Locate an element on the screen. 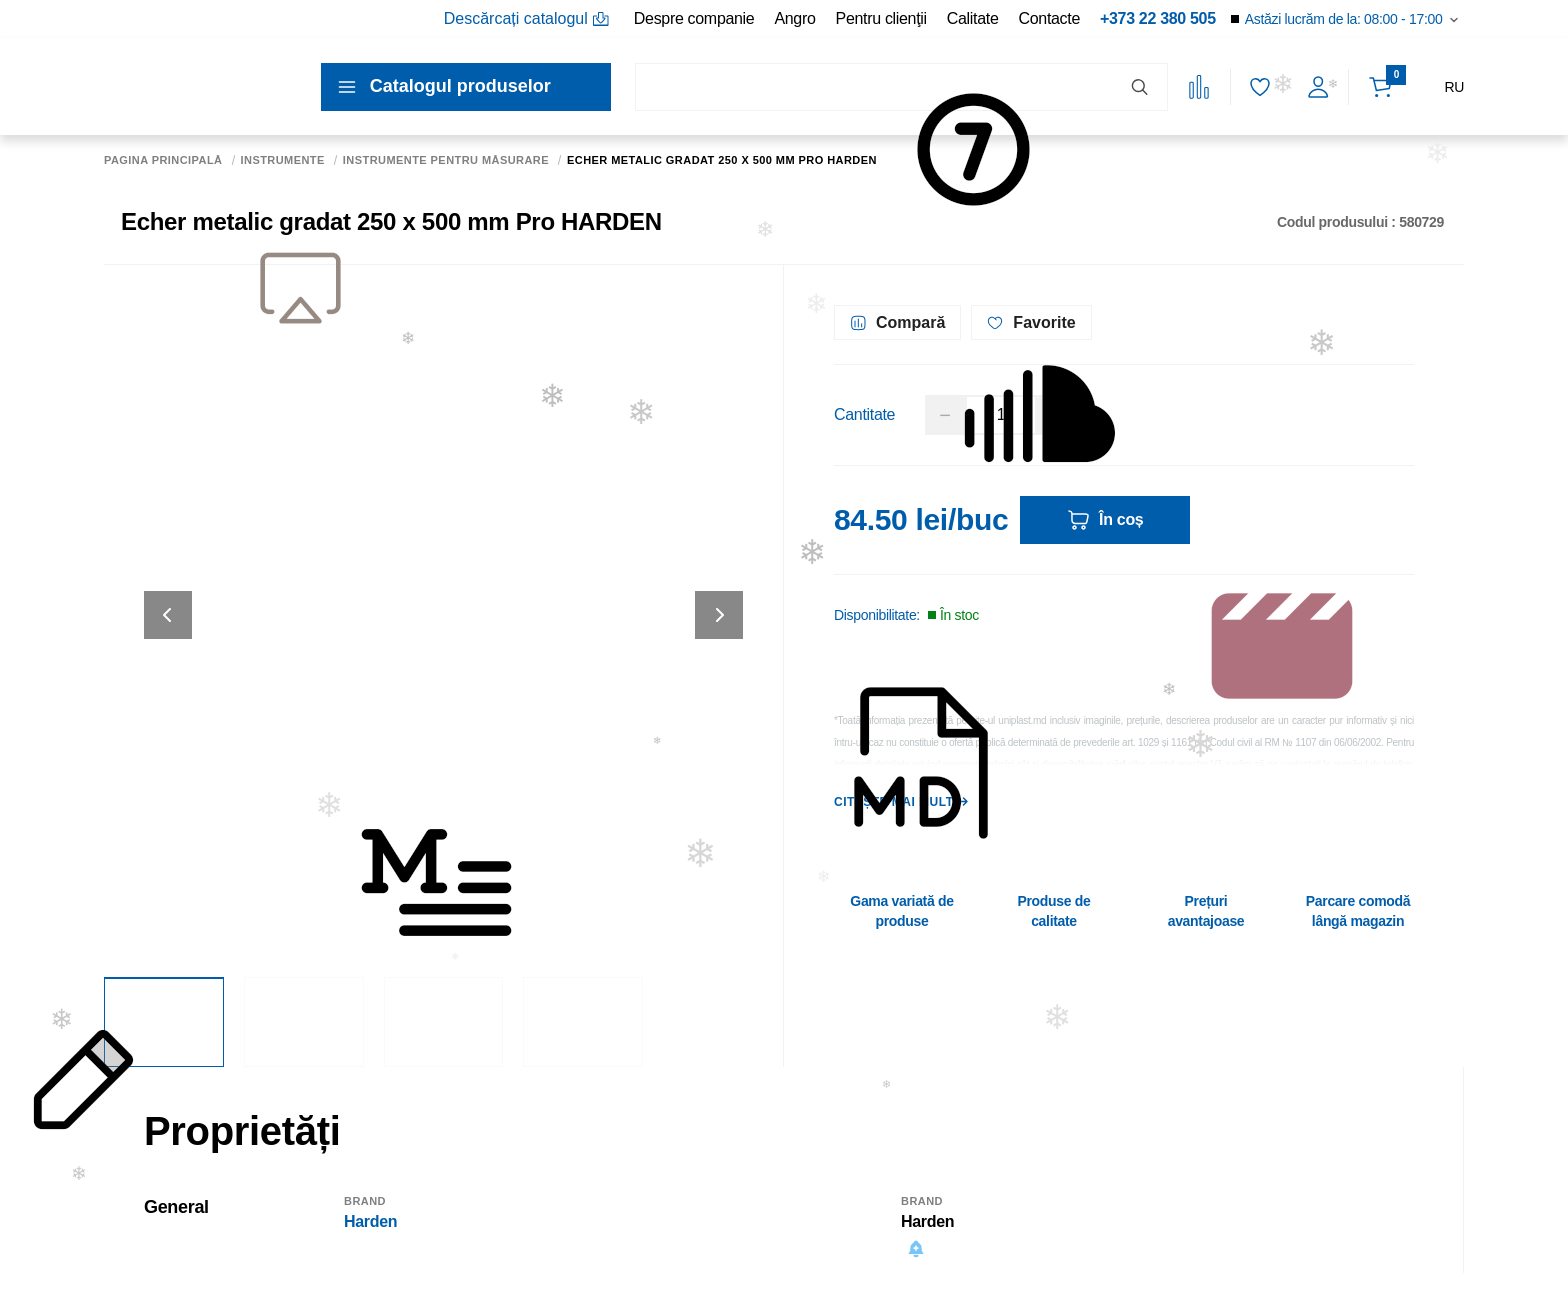 The width and height of the screenshot is (1568, 1313). edit content or text is located at coordinates (81, 1081).